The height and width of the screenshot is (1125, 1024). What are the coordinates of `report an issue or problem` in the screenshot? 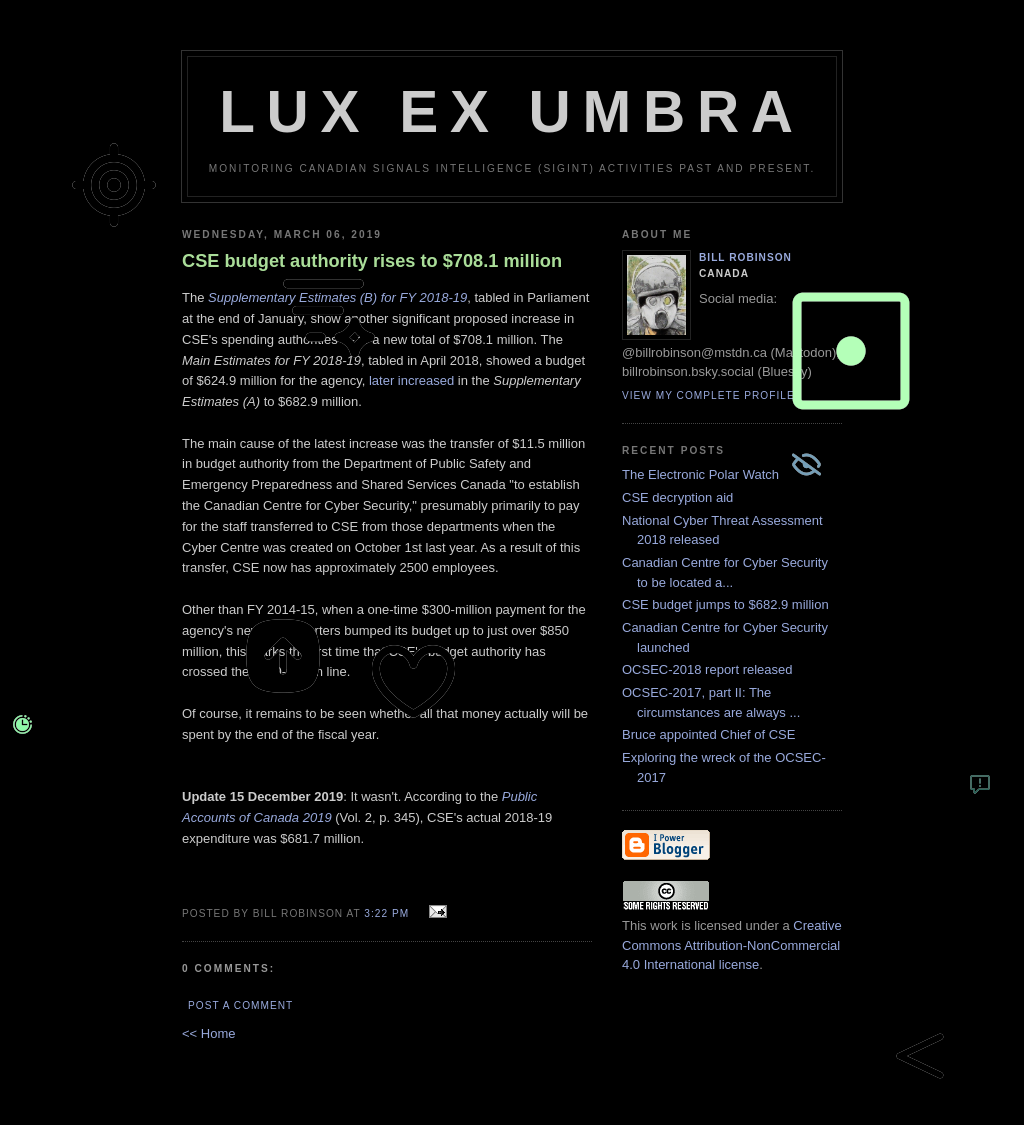 It's located at (980, 784).